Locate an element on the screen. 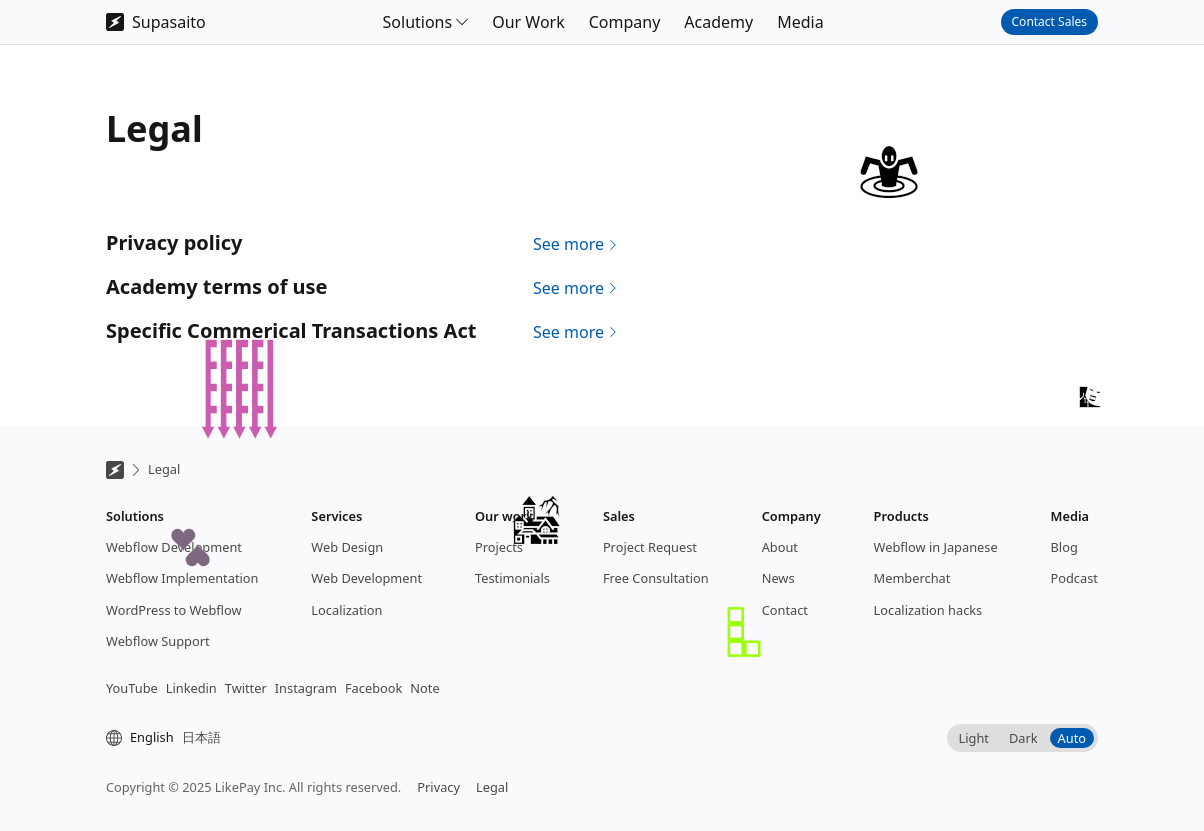 This screenshot has height=831, width=1204. toggle between like and dislike is located at coordinates (190, 547).